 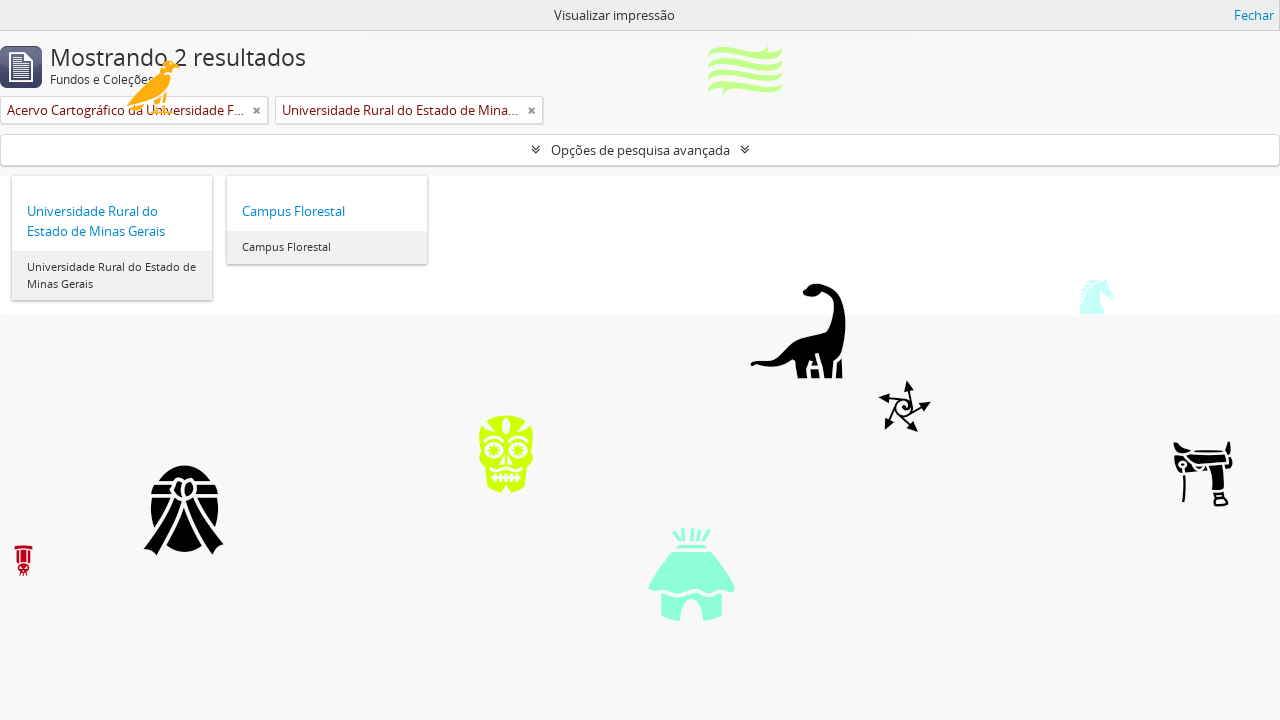 What do you see at coordinates (1203, 474) in the screenshot?
I see `equip saddle to mount` at bounding box center [1203, 474].